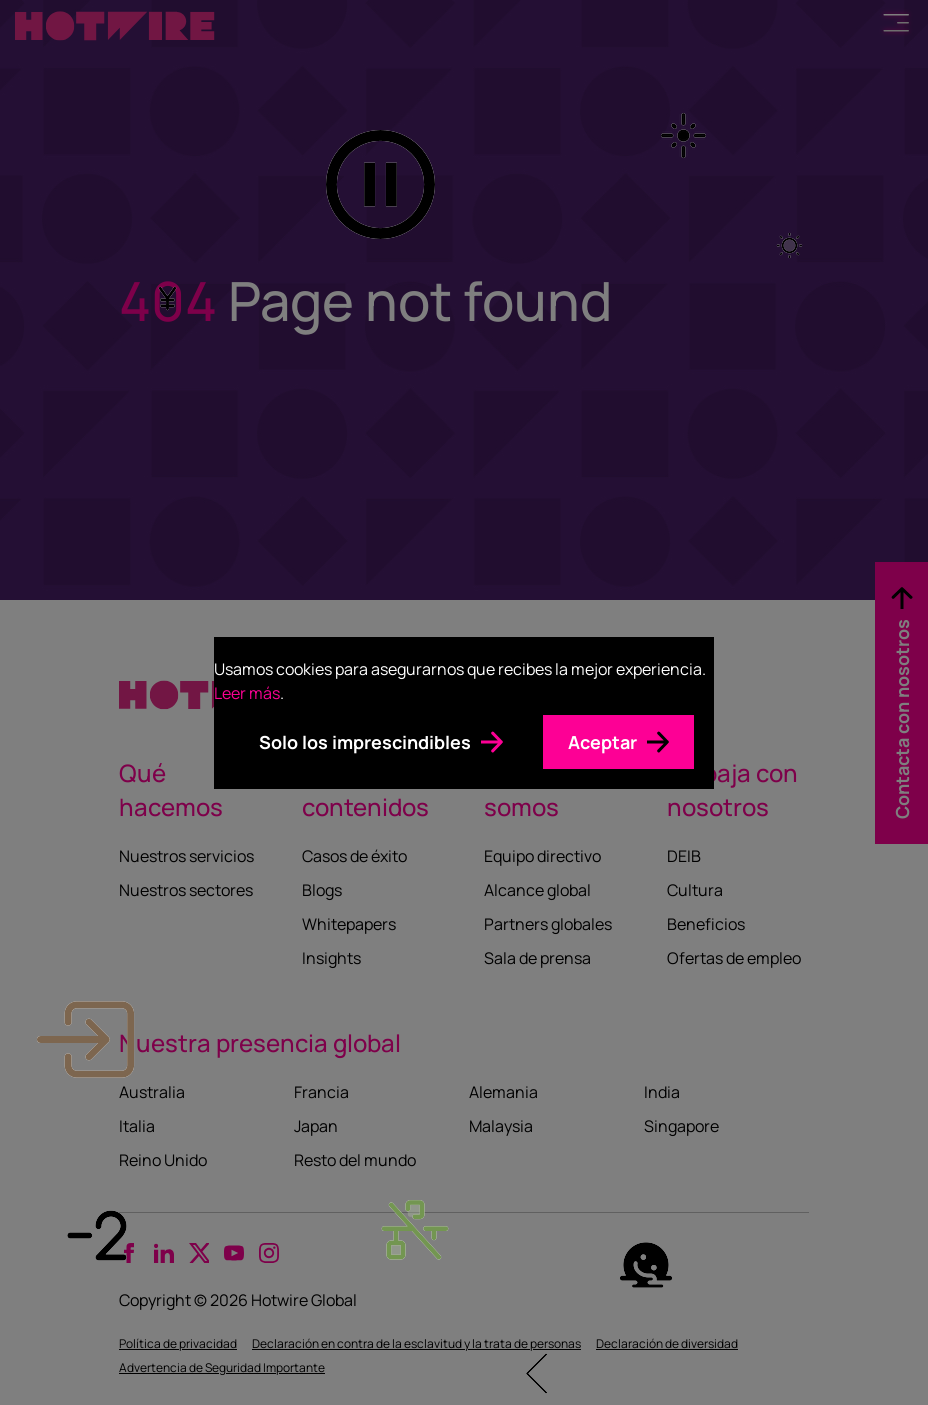 The image size is (928, 1405). I want to click on select Japanese yen as currency, so click(167, 298).